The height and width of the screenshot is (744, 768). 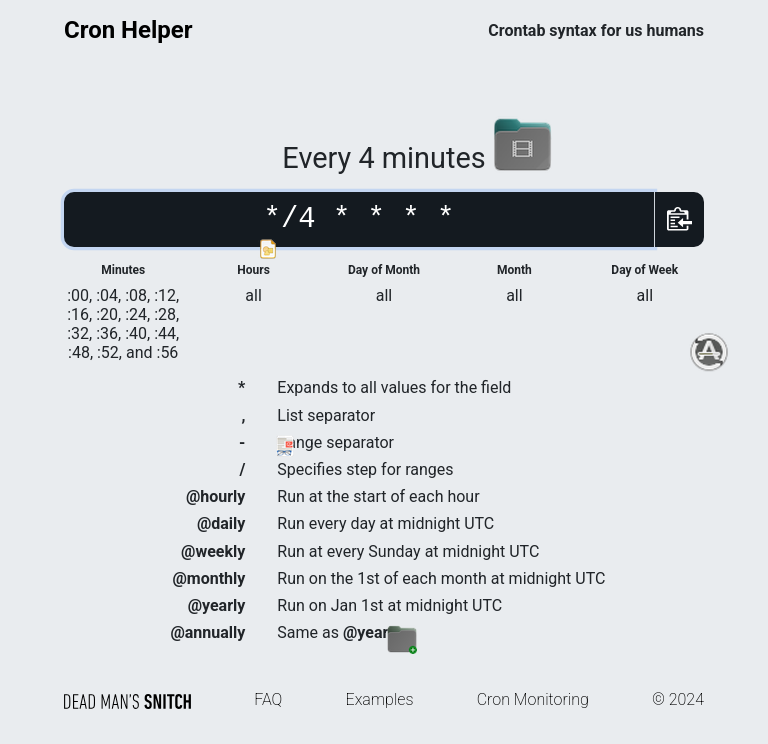 I want to click on check for available software updates, so click(x=709, y=352).